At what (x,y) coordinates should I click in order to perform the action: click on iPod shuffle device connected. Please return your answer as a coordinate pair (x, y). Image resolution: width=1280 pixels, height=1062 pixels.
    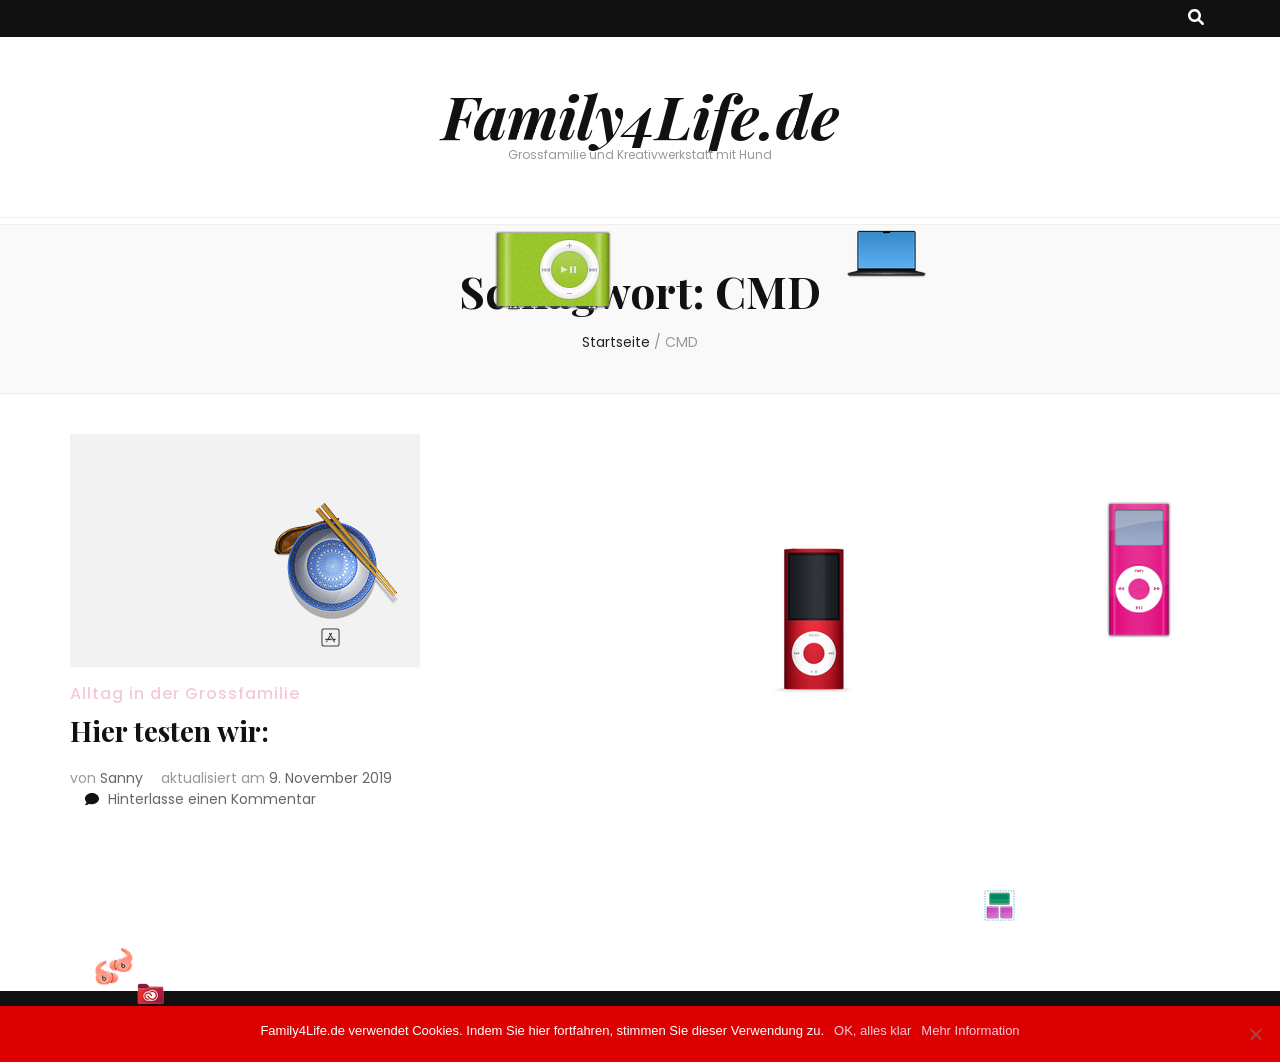
    Looking at the image, I should click on (553, 249).